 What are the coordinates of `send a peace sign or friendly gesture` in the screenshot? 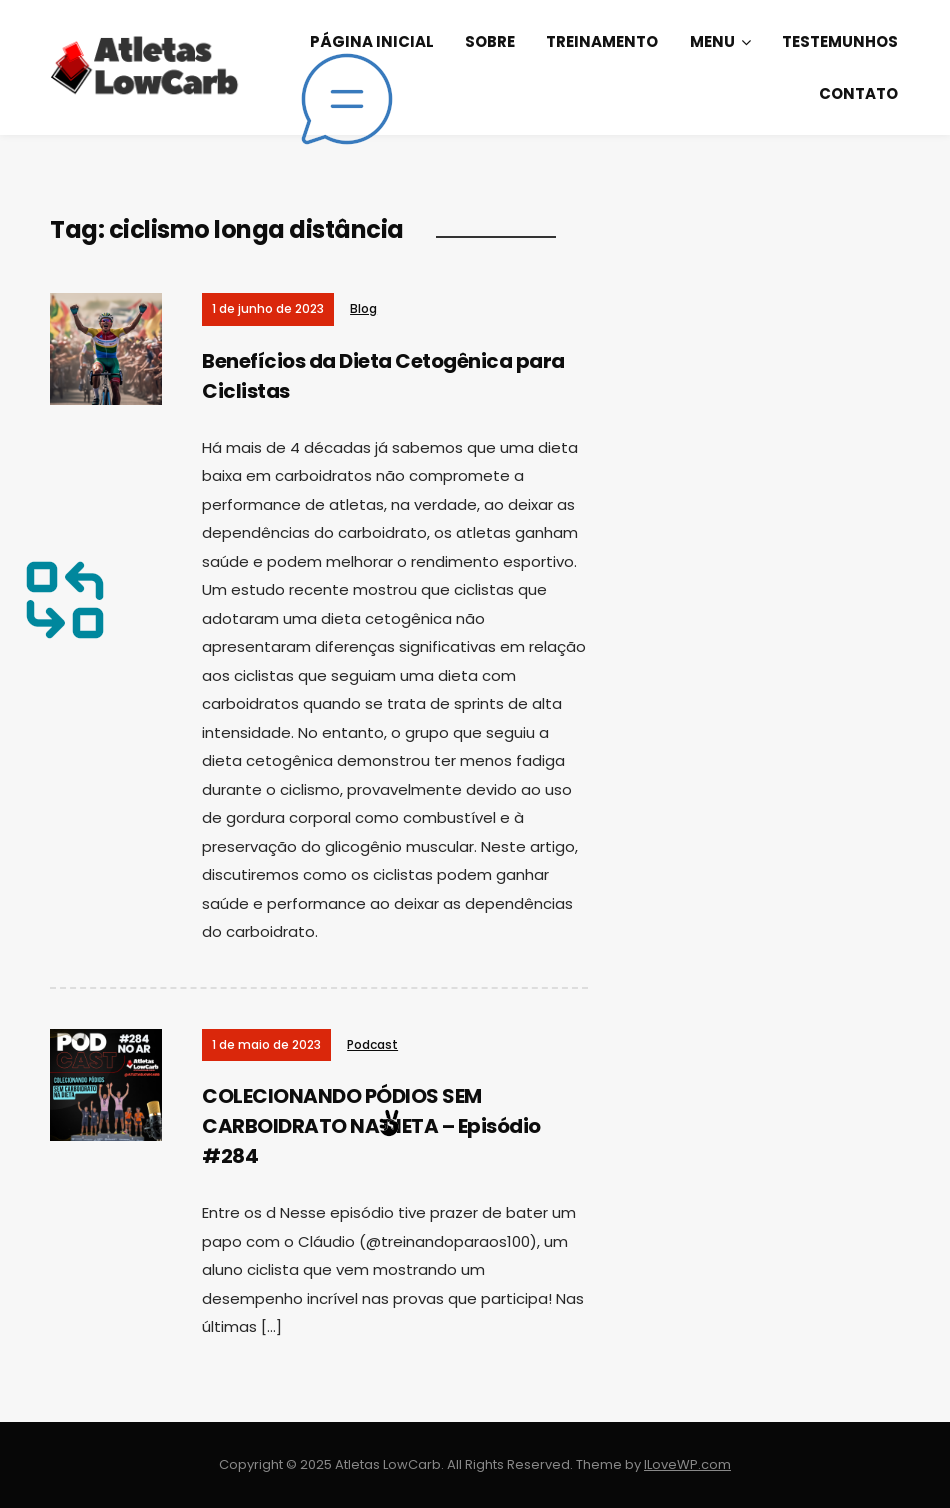 It's located at (389, 1123).